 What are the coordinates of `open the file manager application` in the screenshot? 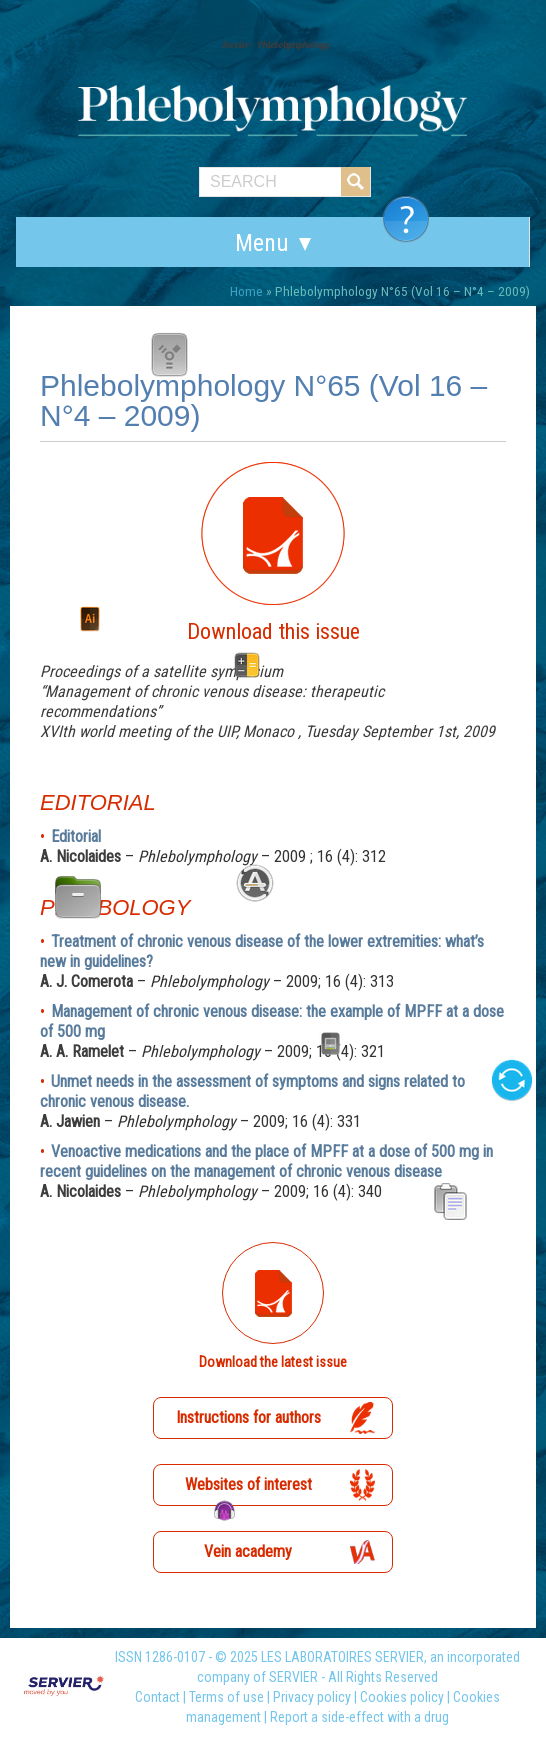 It's located at (78, 897).